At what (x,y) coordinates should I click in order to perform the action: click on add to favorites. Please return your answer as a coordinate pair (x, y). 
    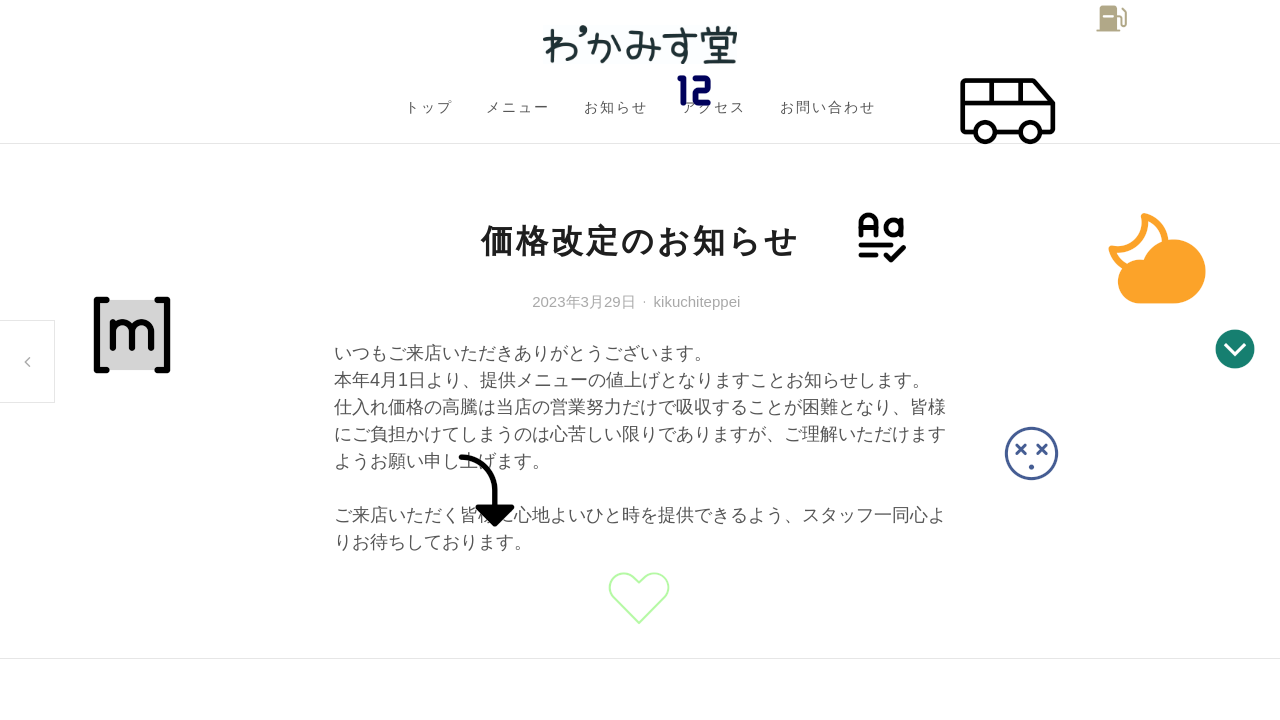
    Looking at the image, I should click on (639, 596).